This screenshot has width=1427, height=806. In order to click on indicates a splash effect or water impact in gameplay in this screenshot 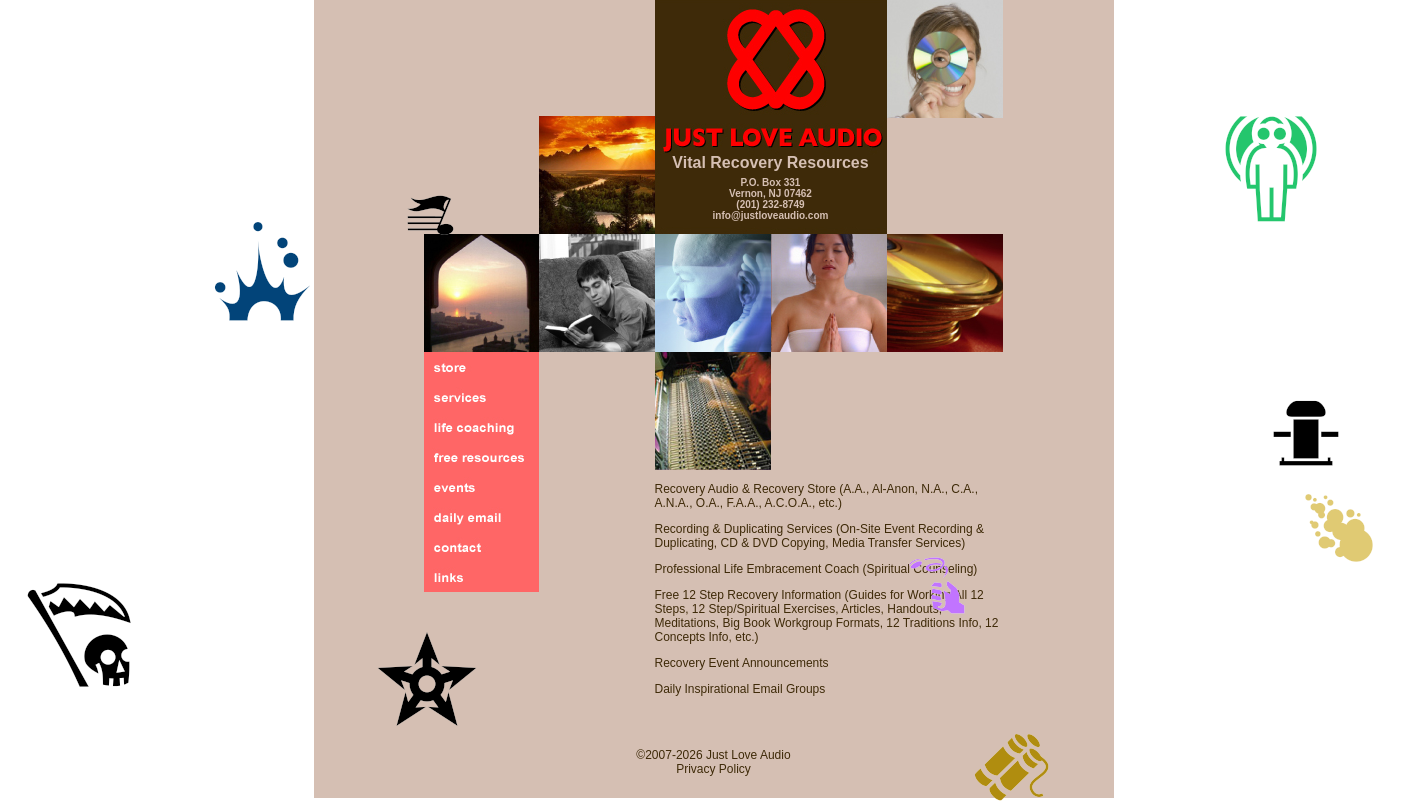, I will do `click(263, 272)`.